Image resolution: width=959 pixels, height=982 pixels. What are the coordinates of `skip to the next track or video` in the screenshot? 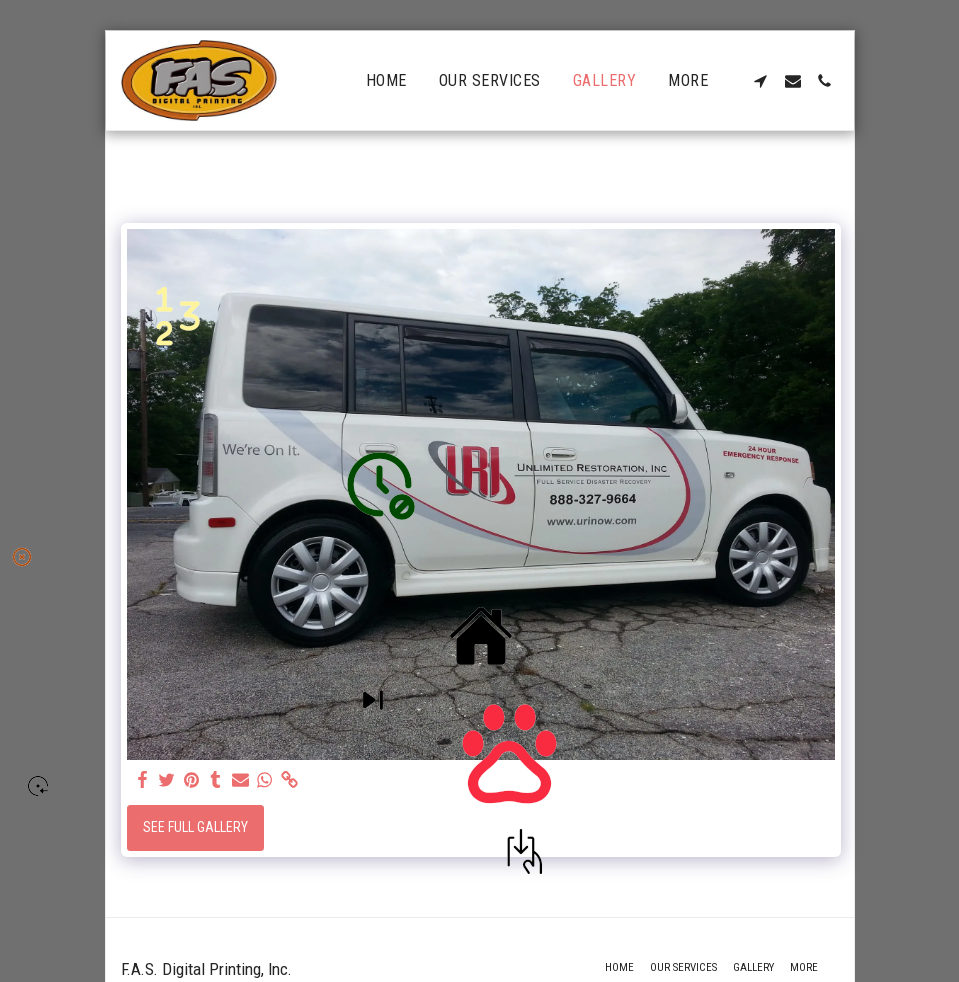 It's located at (373, 700).